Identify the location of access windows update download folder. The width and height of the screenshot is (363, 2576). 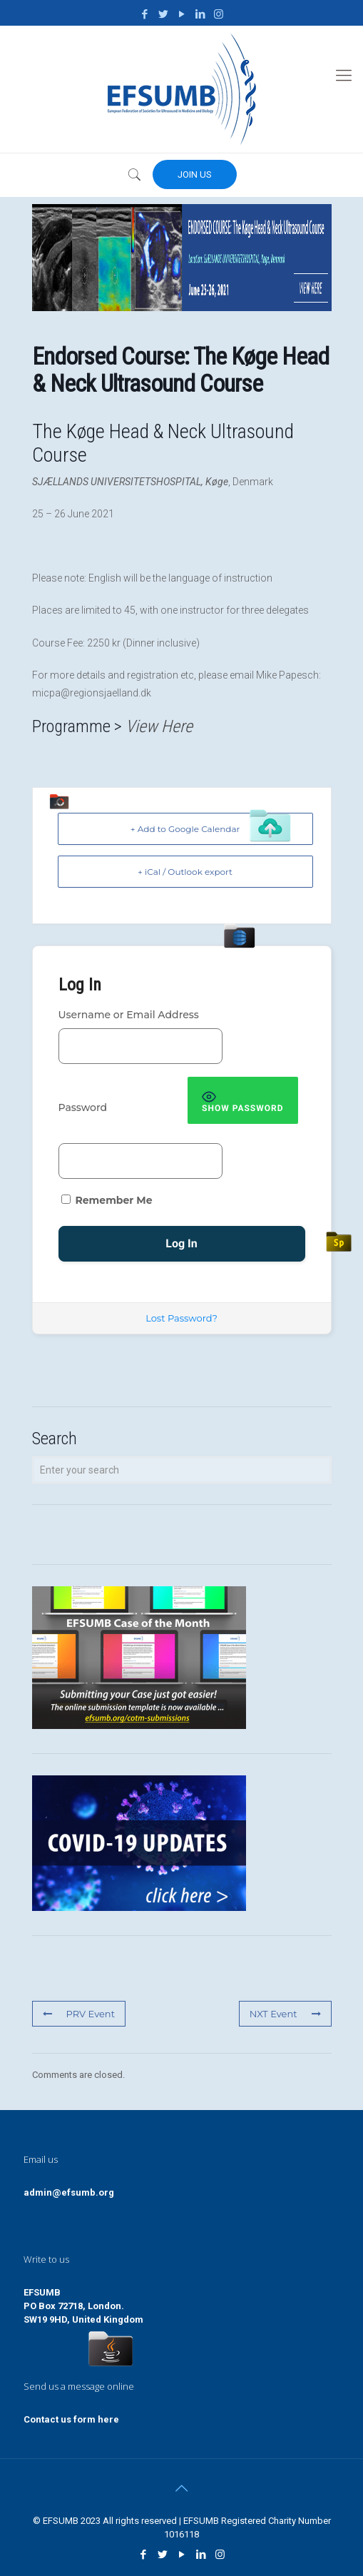
(270, 826).